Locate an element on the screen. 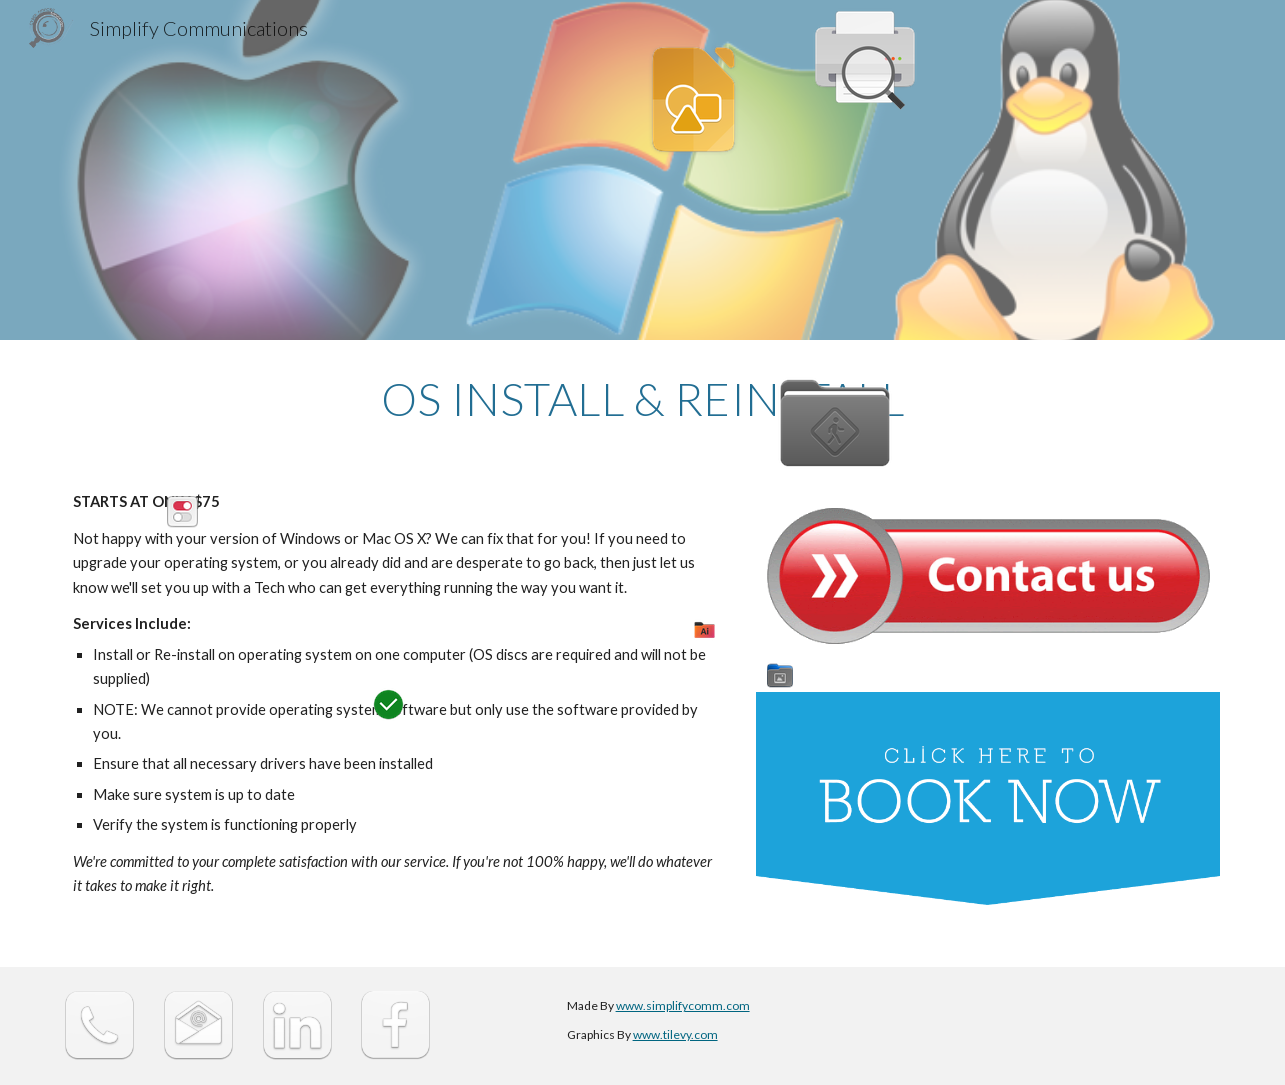 This screenshot has width=1285, height=1085. open desktop preferences or settings is located at coordinates (182, 511).